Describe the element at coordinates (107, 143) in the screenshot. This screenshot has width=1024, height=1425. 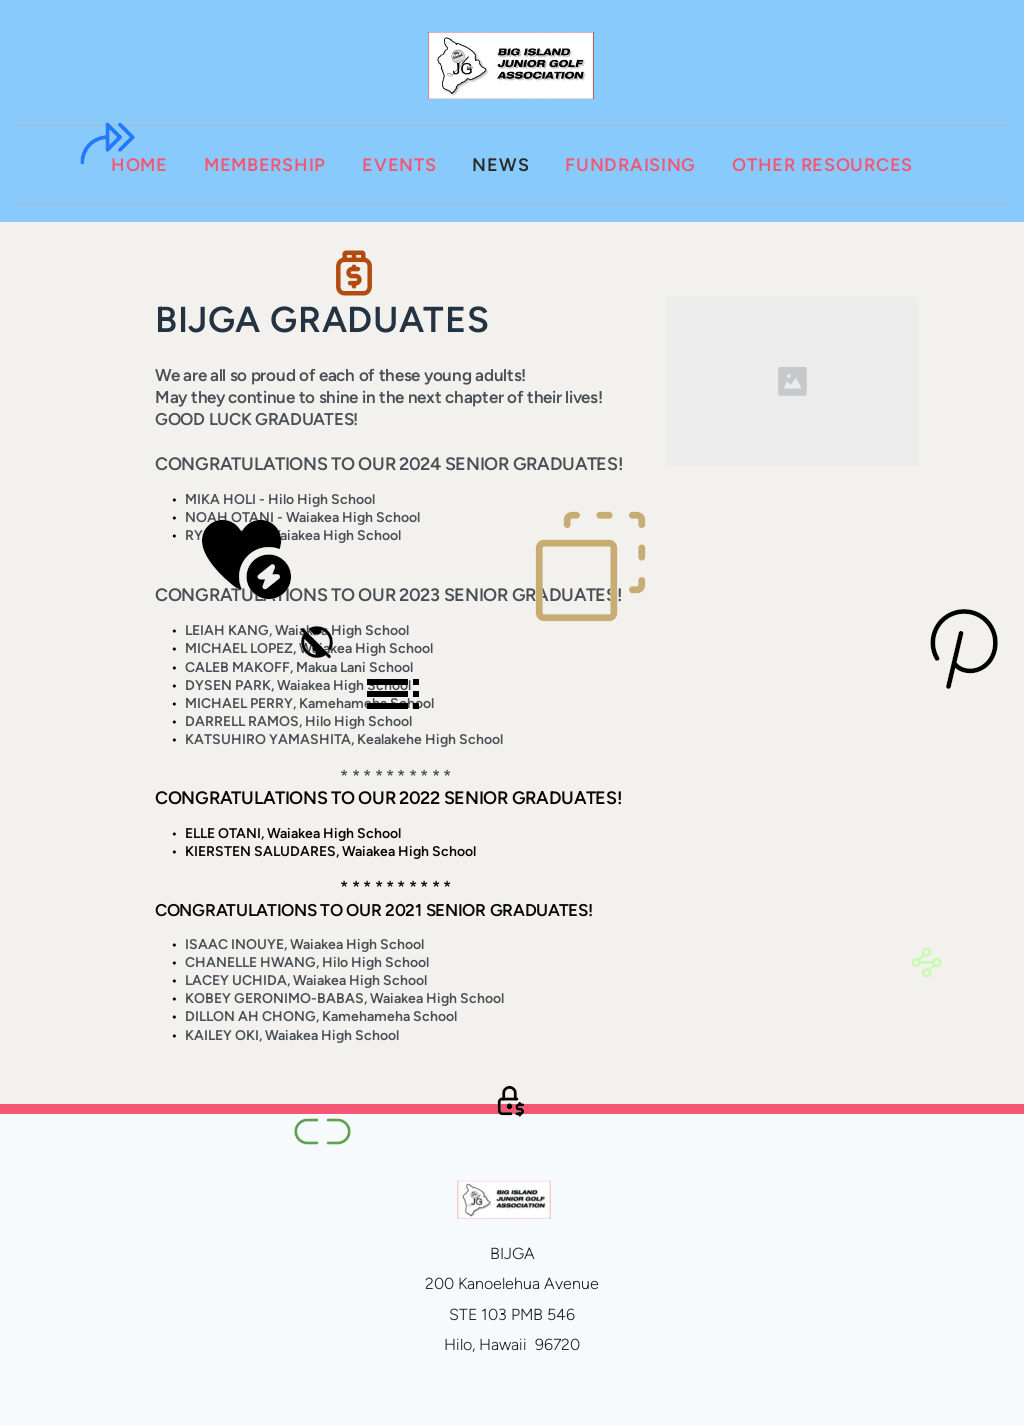
I see `forward message or content multiple times` at that location.